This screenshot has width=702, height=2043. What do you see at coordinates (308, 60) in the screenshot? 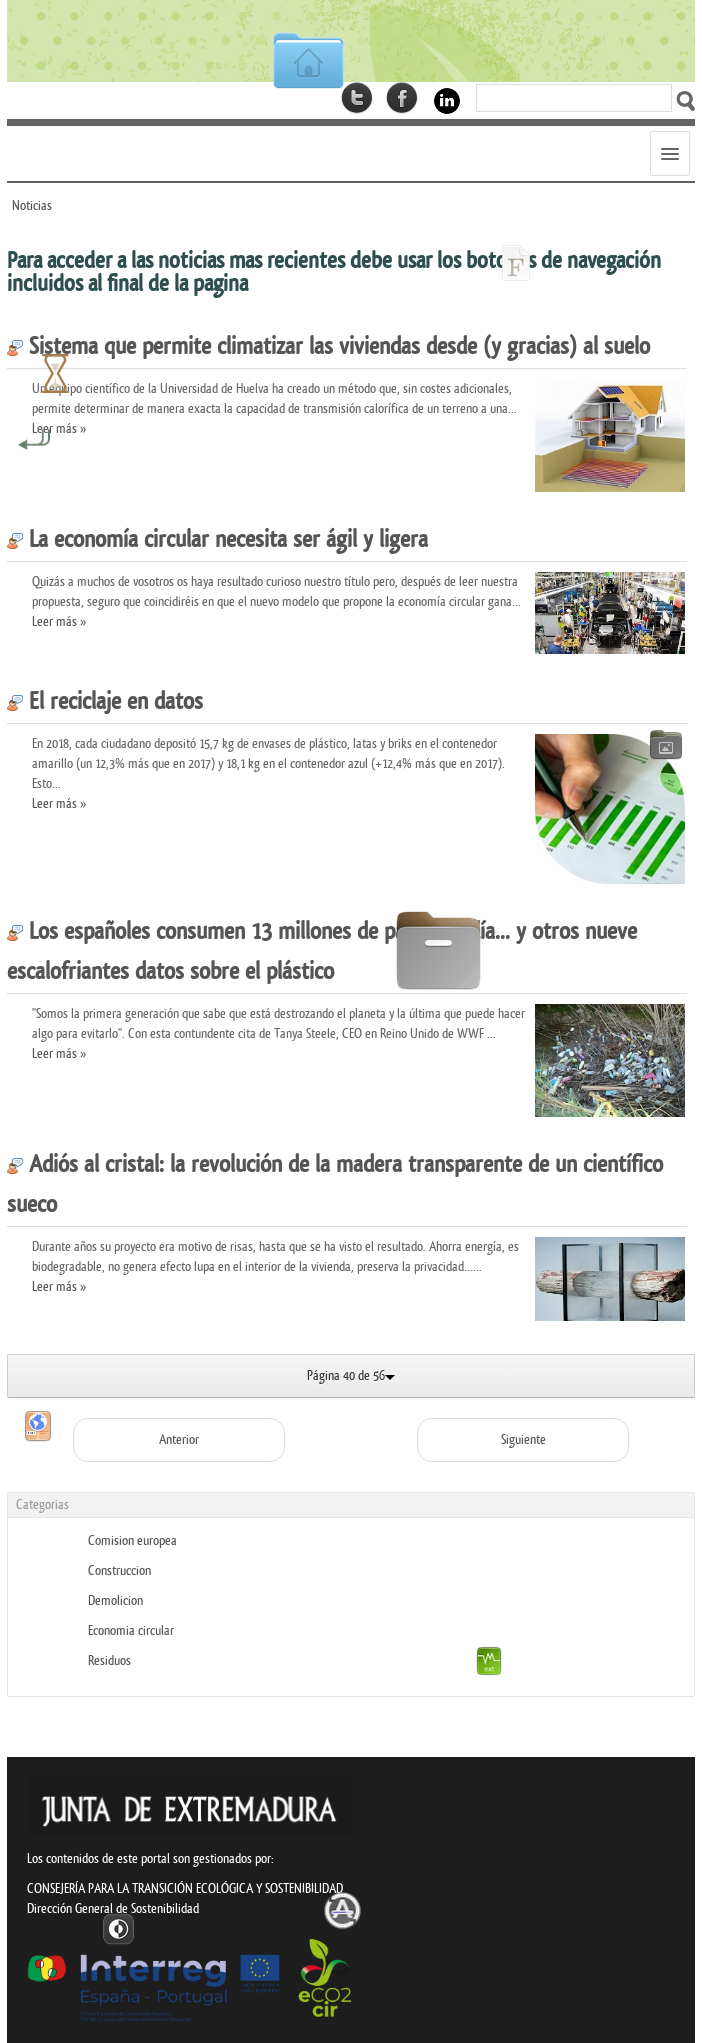
I see `open your home folder` at bounding box center [308, 60].